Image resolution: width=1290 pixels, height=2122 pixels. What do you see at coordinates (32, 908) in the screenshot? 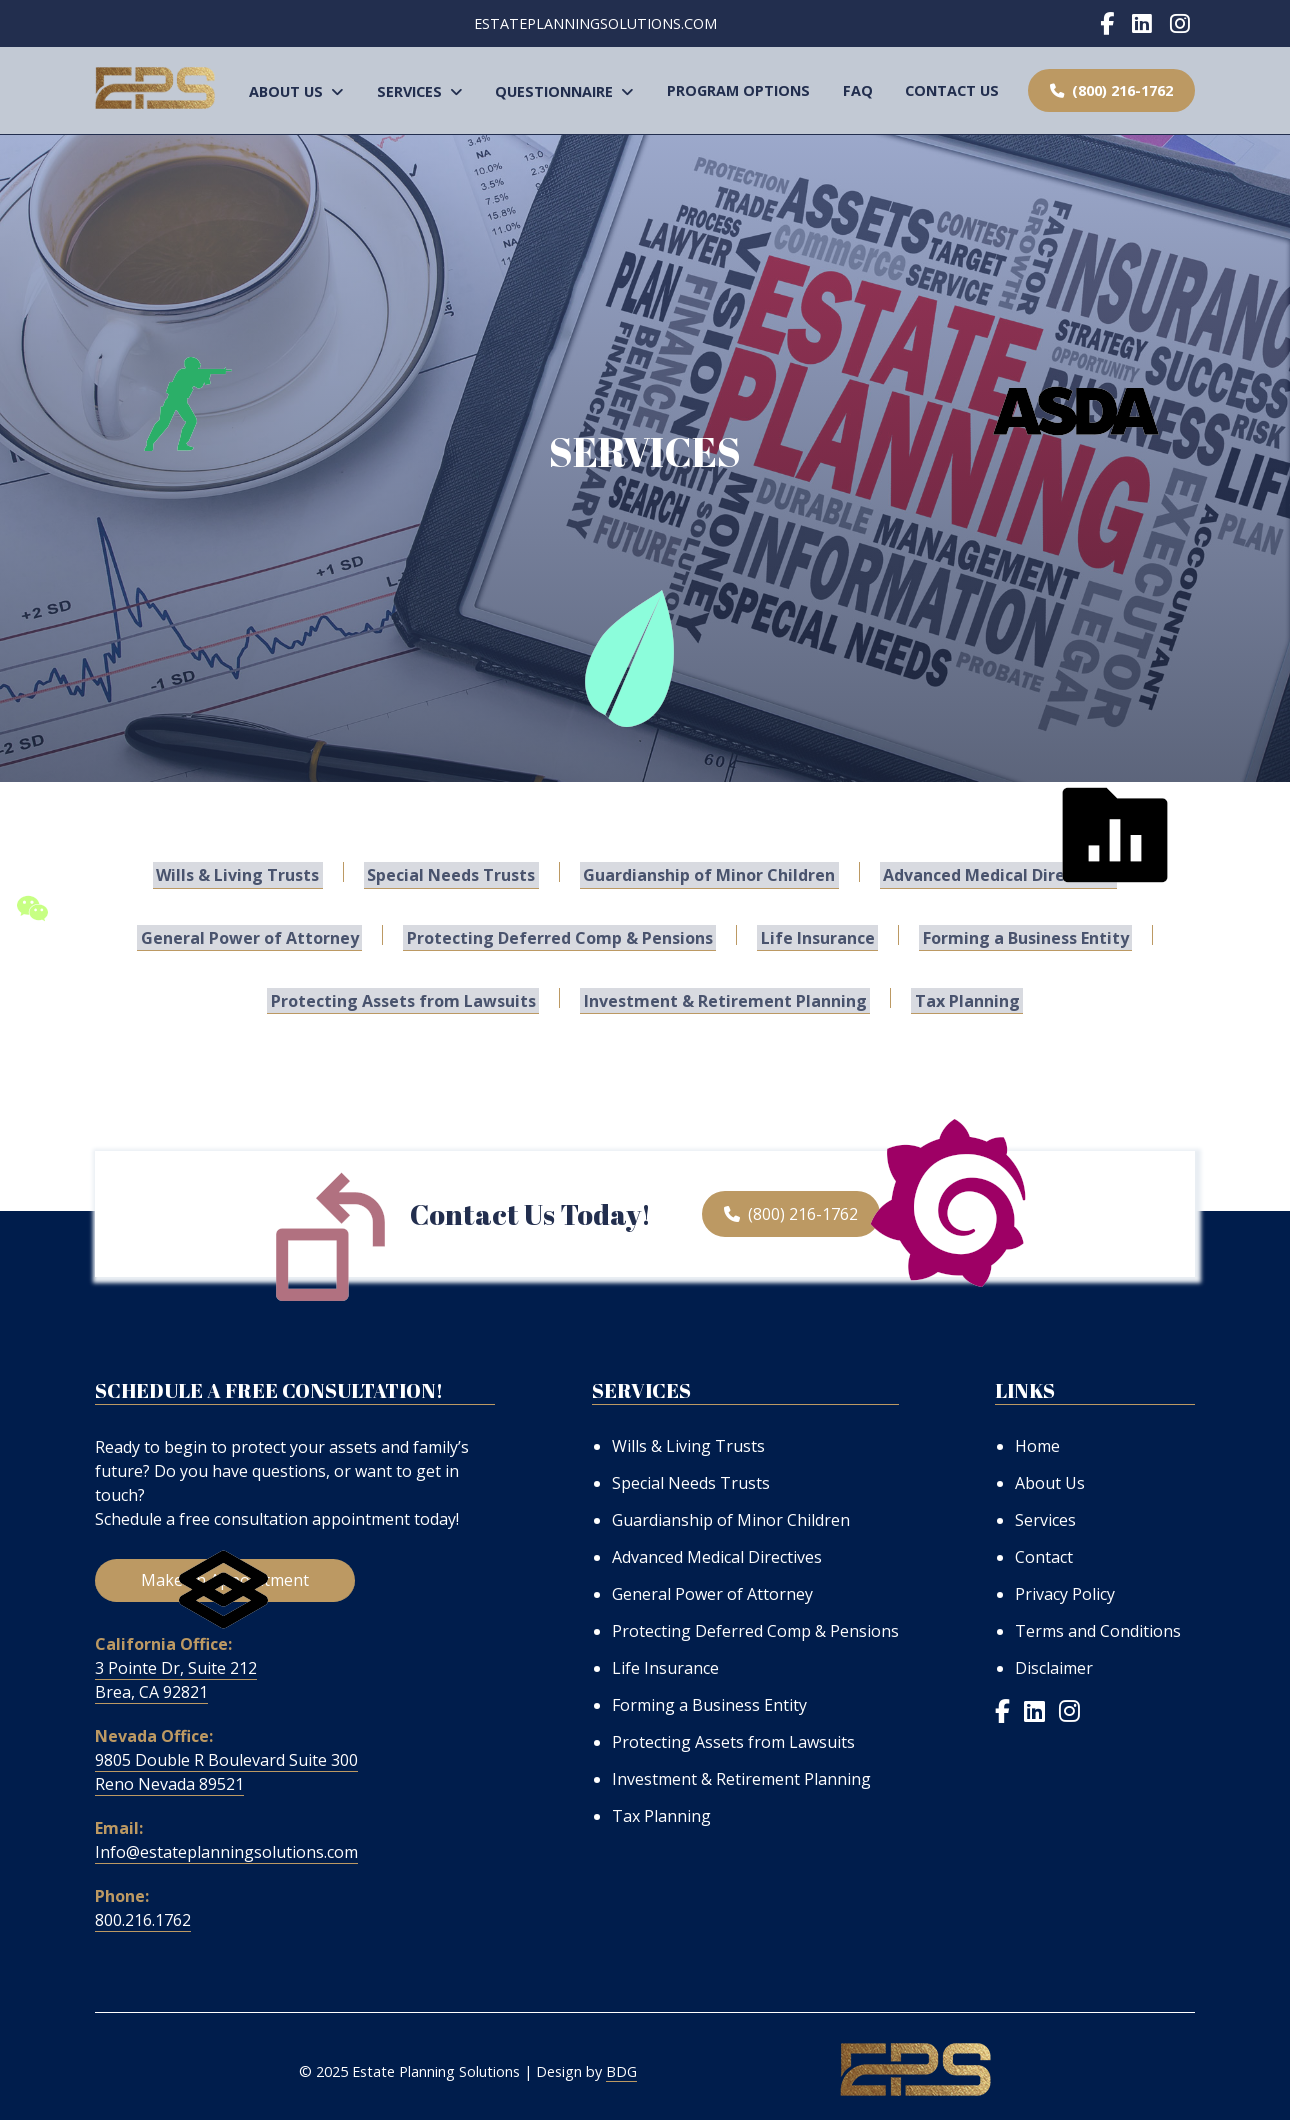
I see `open WeChat messaging app` at bounding box center [32, 908].